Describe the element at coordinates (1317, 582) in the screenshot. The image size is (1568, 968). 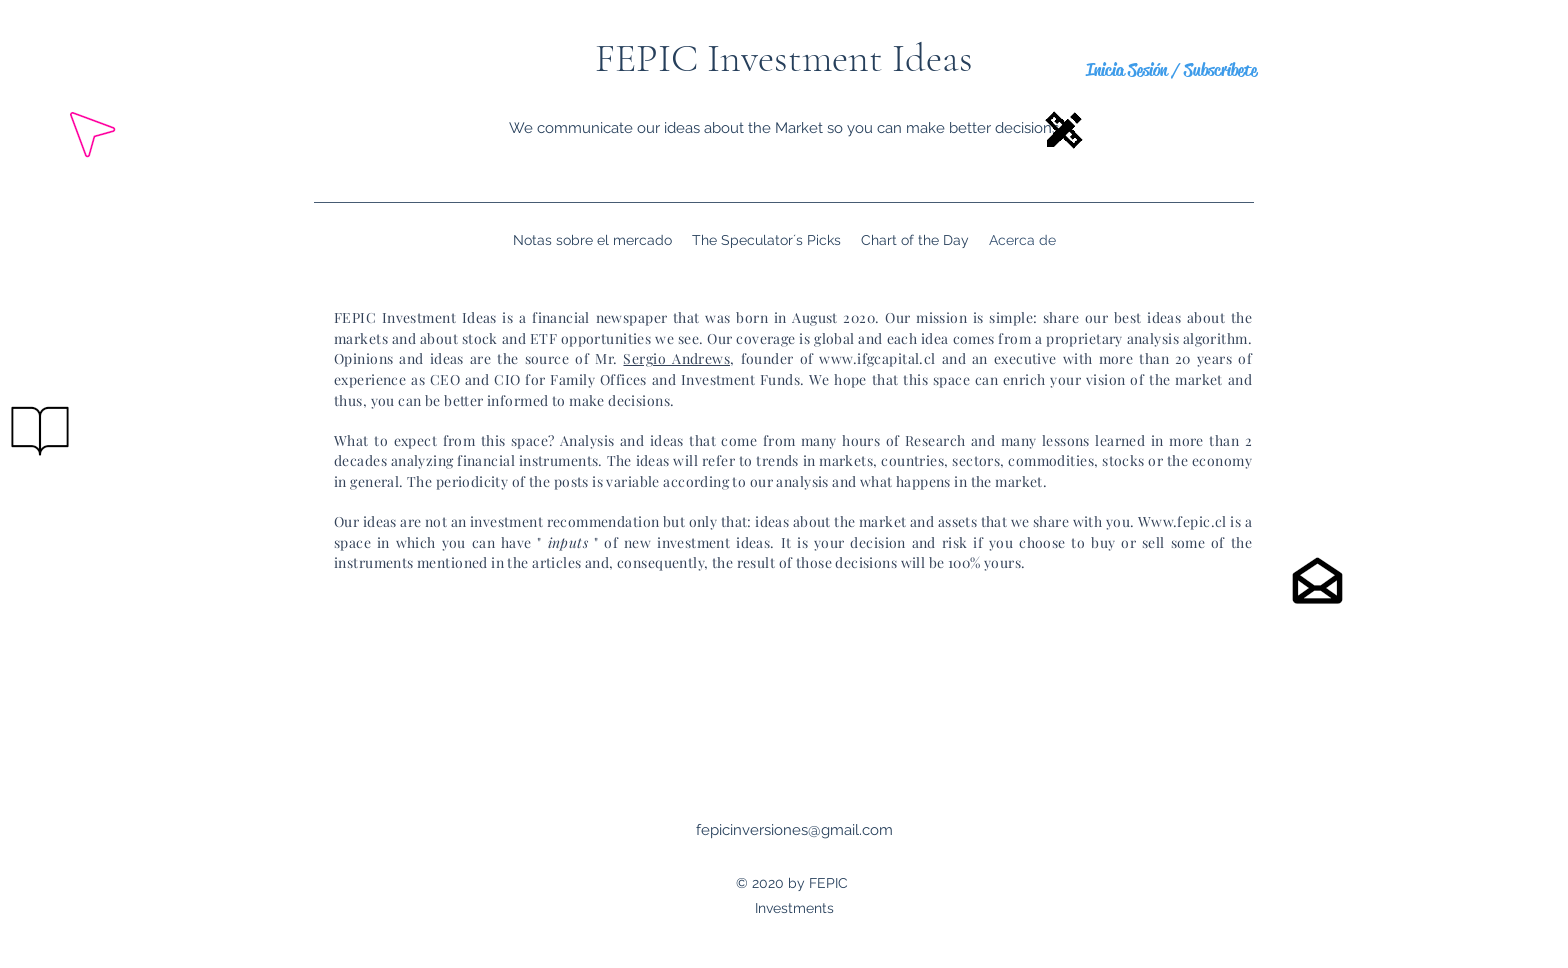
I see `view opened or read mail` at that location.